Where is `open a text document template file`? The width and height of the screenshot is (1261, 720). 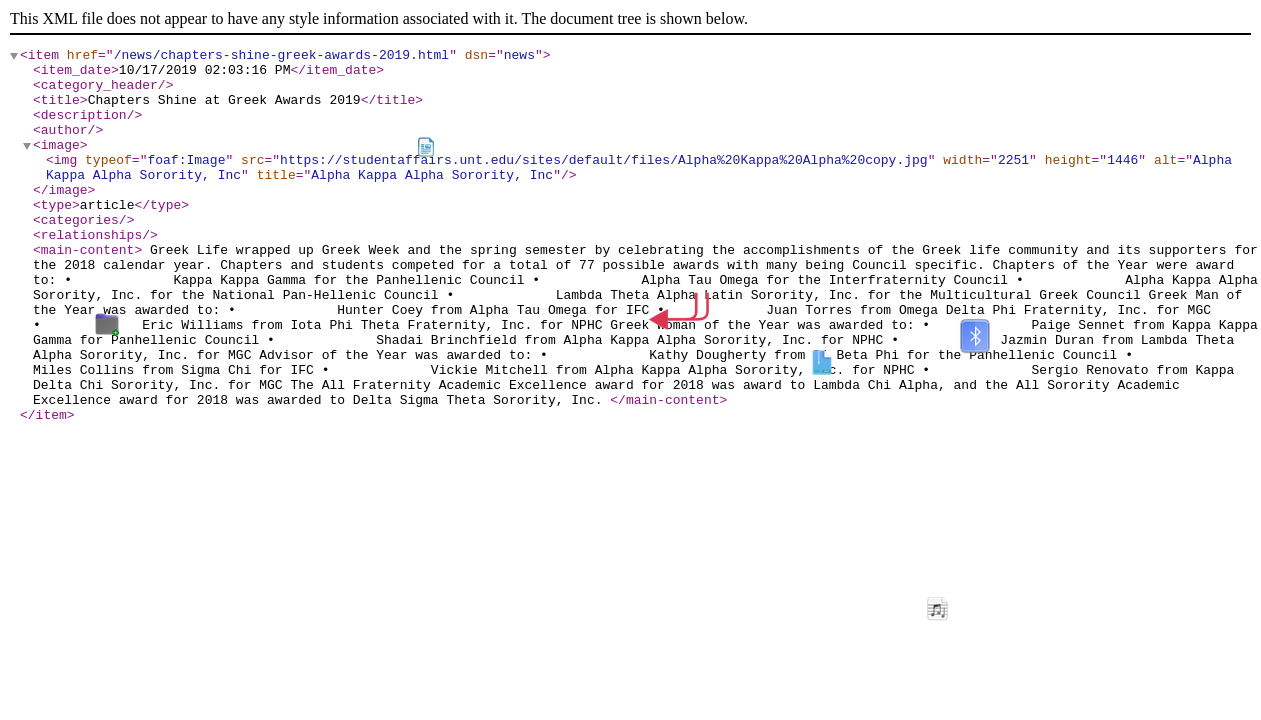
open a text document template file is located at coordinates (426, 147).